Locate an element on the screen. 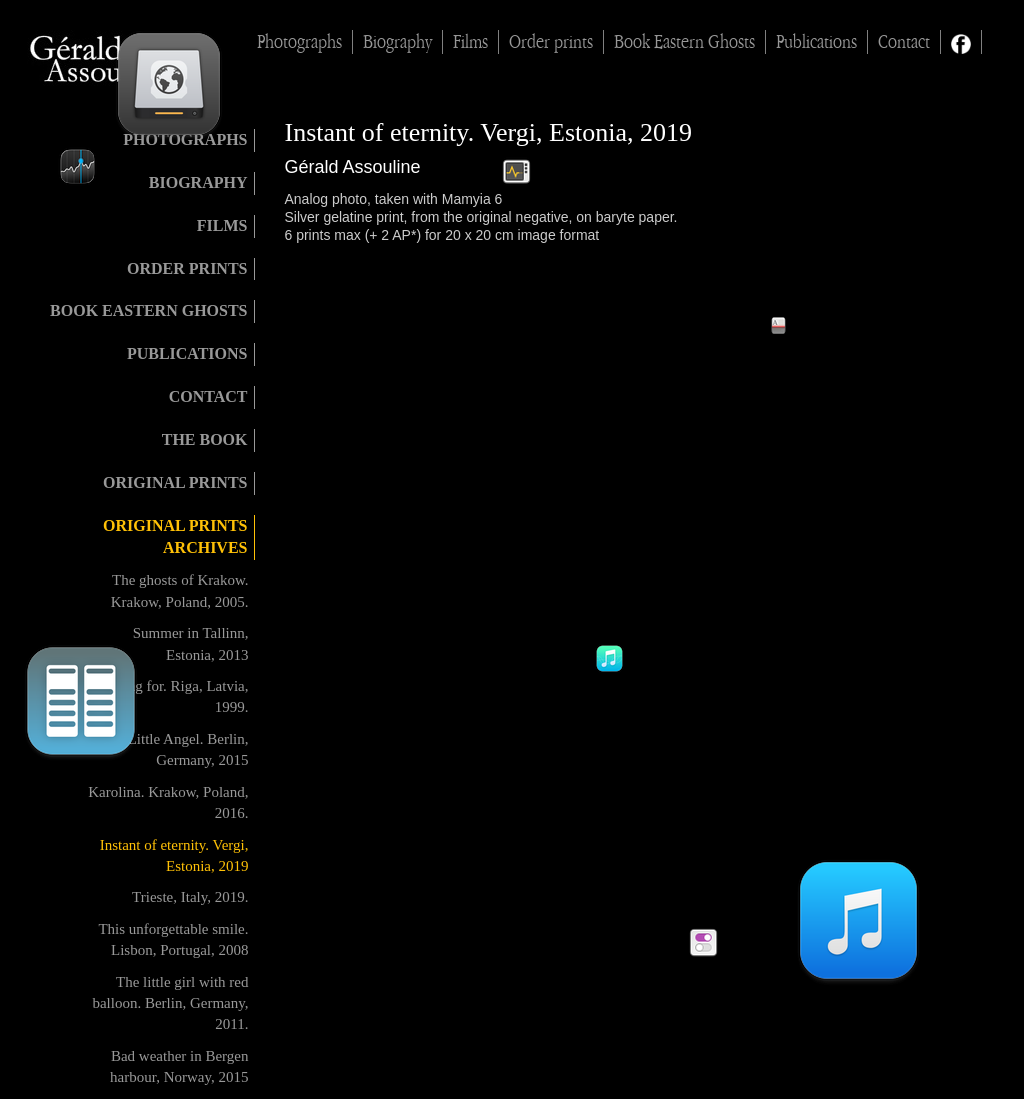 The image size is (1024, 1099). open playmymusic app is located at coordinates (858, 920).